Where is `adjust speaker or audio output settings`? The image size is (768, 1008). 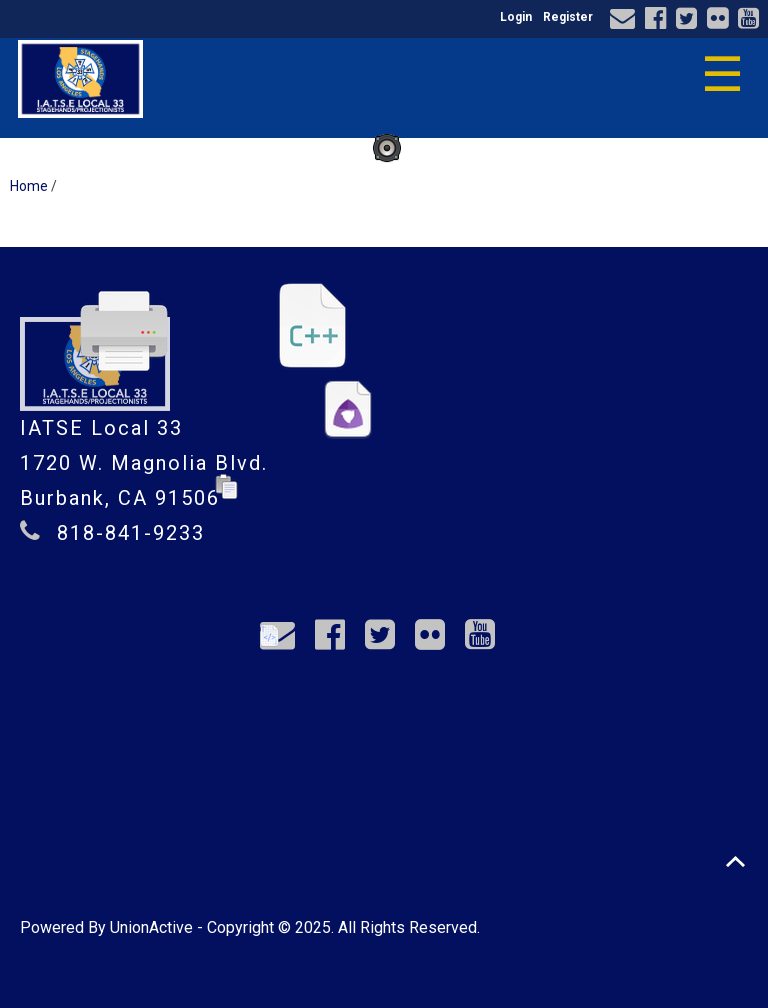 adjust speaker or audio output settings is located at coordinates (387, 148).